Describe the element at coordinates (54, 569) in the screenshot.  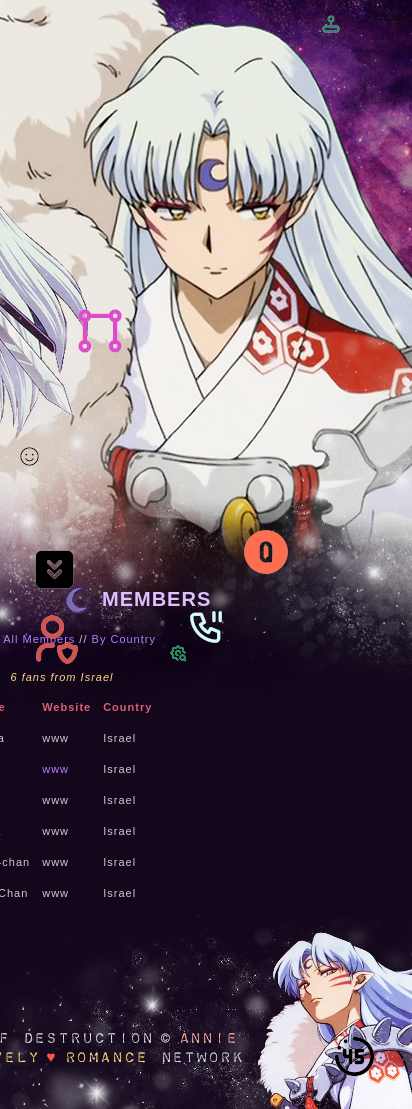
I see `scroll down or view more content` at that location.